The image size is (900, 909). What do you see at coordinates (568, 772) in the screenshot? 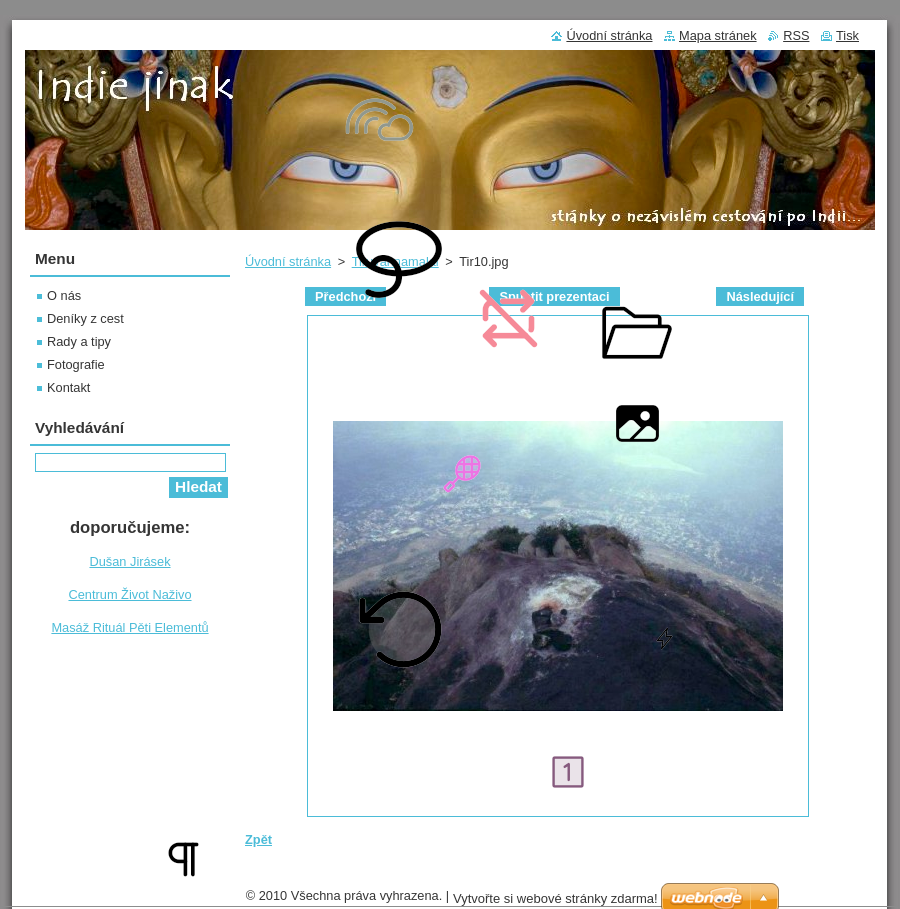
I see `indicates first item or step in a sequence` at bounding box center [568, 772].